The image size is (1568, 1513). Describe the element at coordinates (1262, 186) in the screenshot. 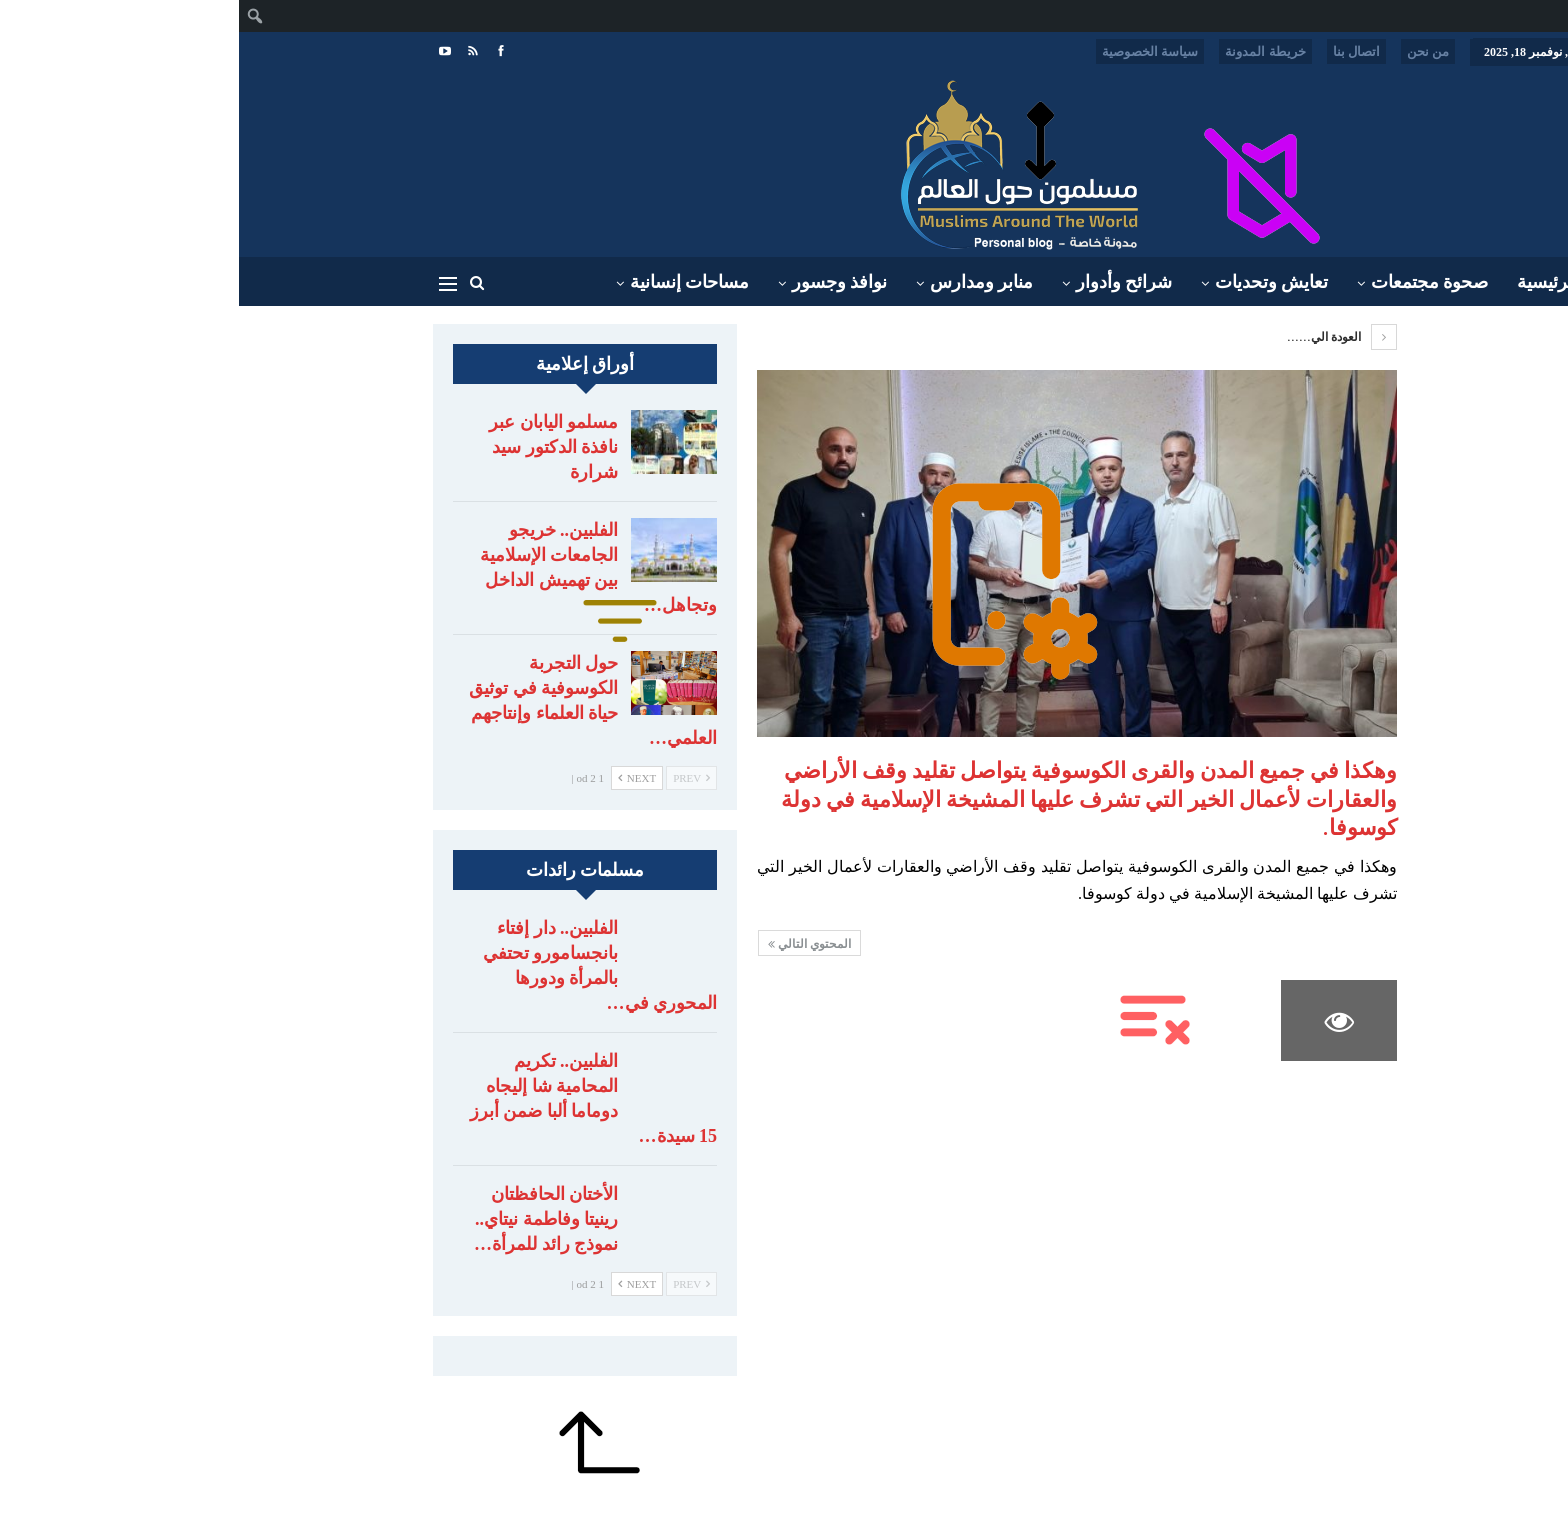

I see `disable badge notifications` at that location.